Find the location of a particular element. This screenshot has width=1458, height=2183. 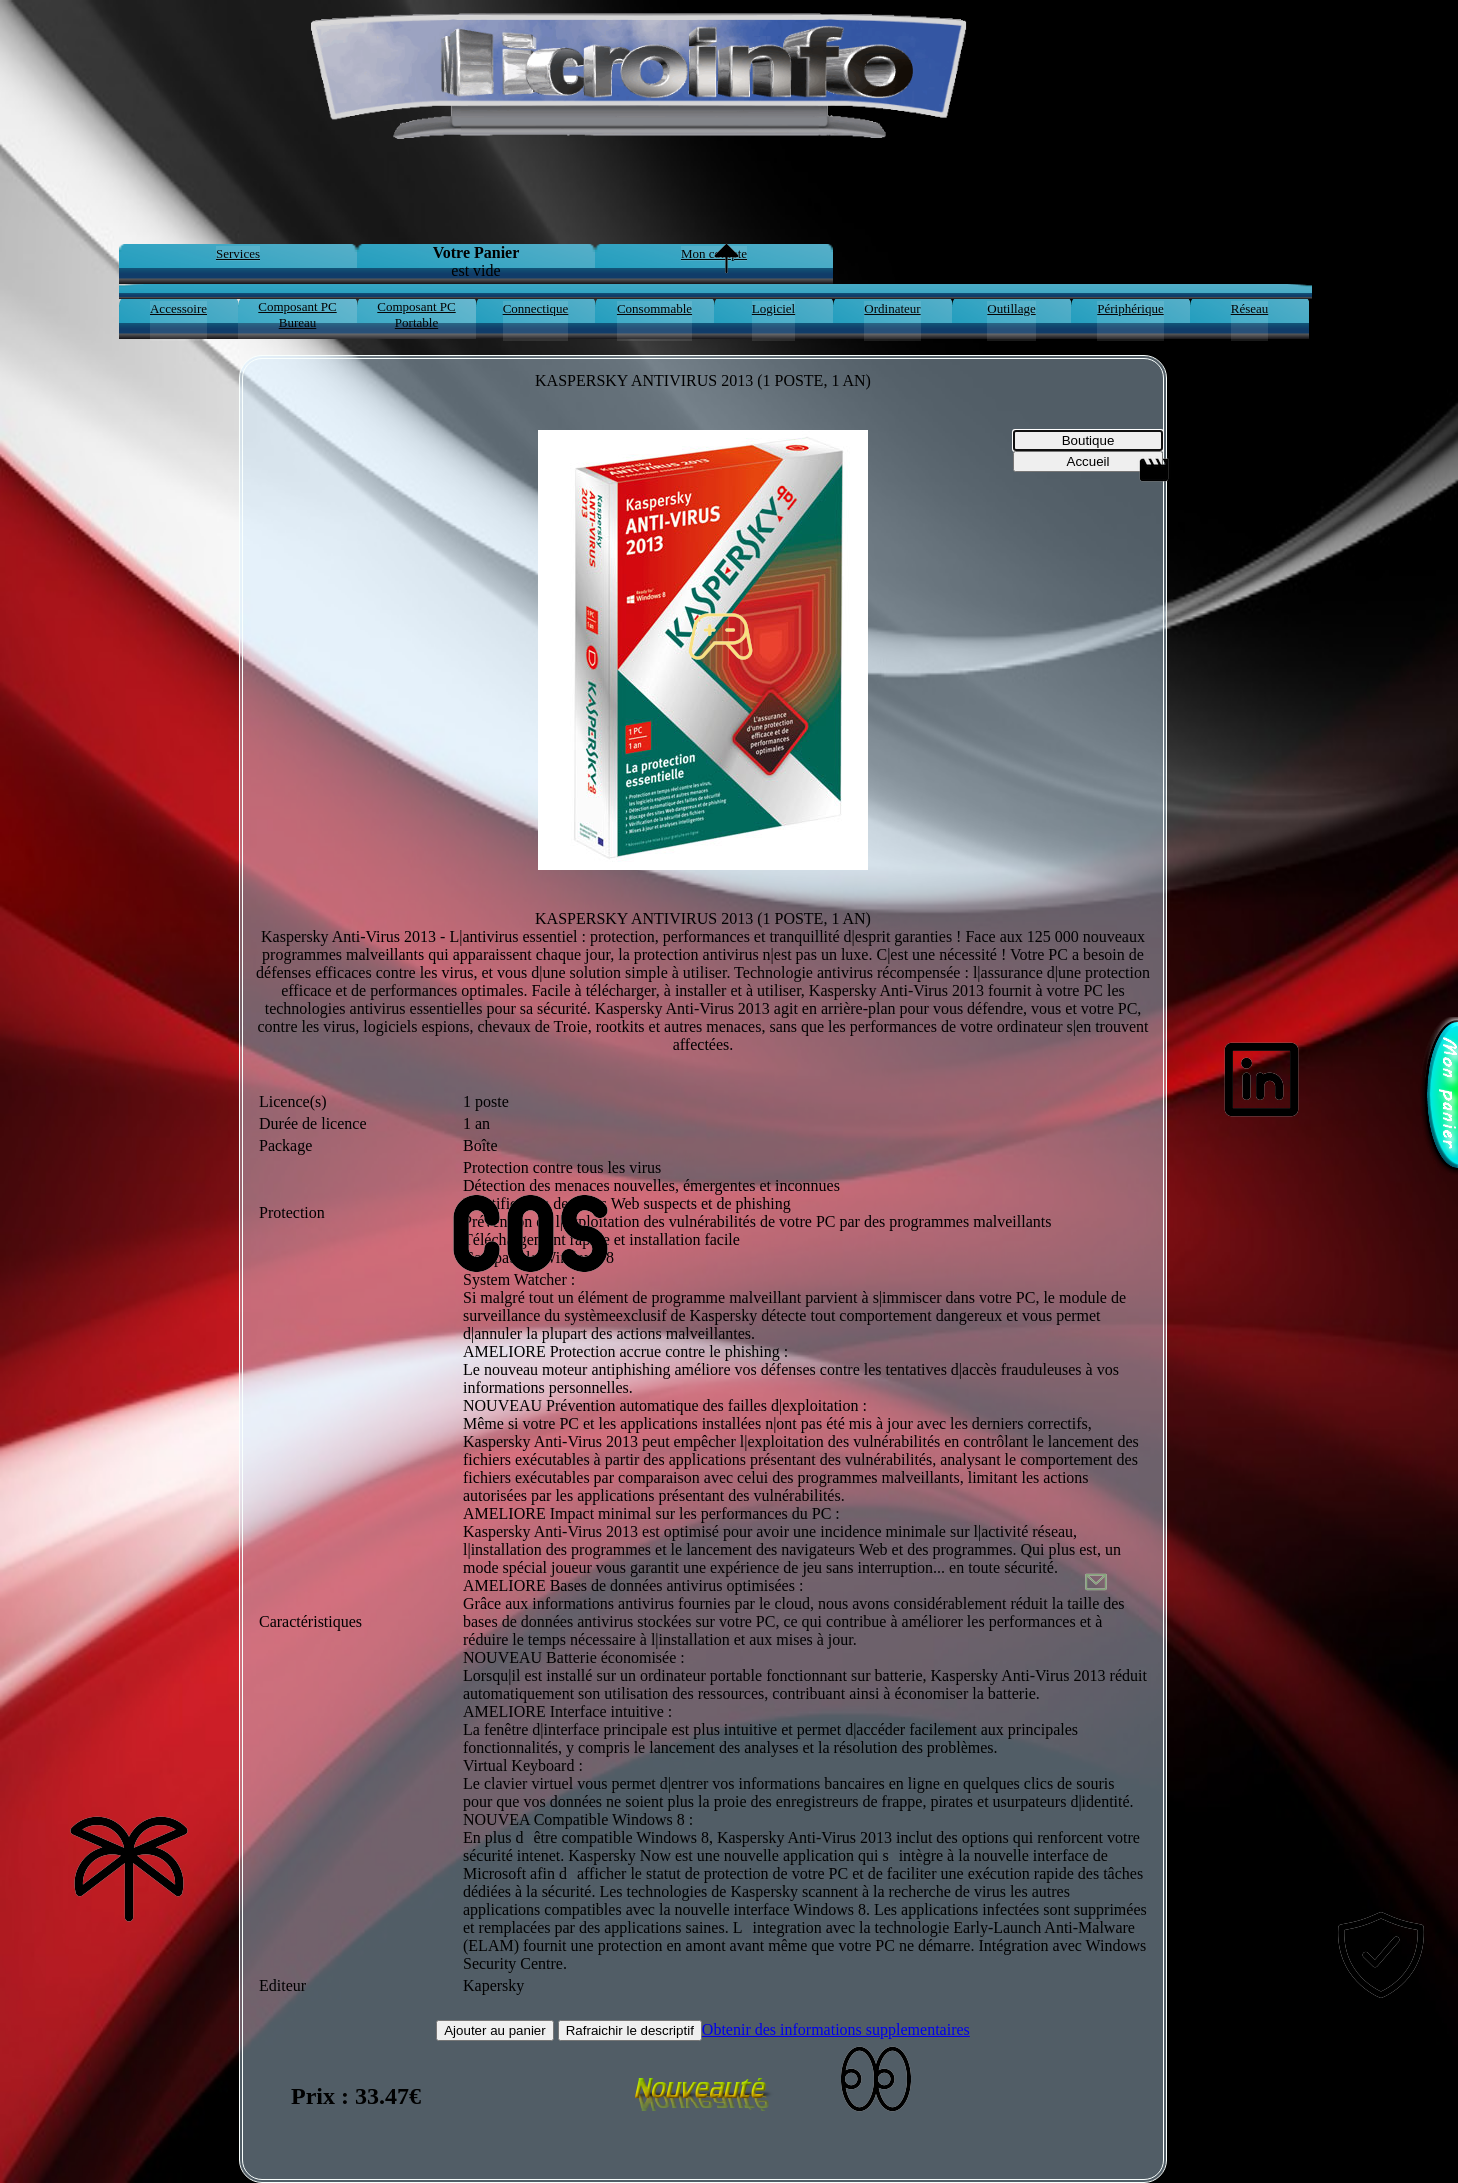

create a new video or movie project is located at coordinates (1154, 470).